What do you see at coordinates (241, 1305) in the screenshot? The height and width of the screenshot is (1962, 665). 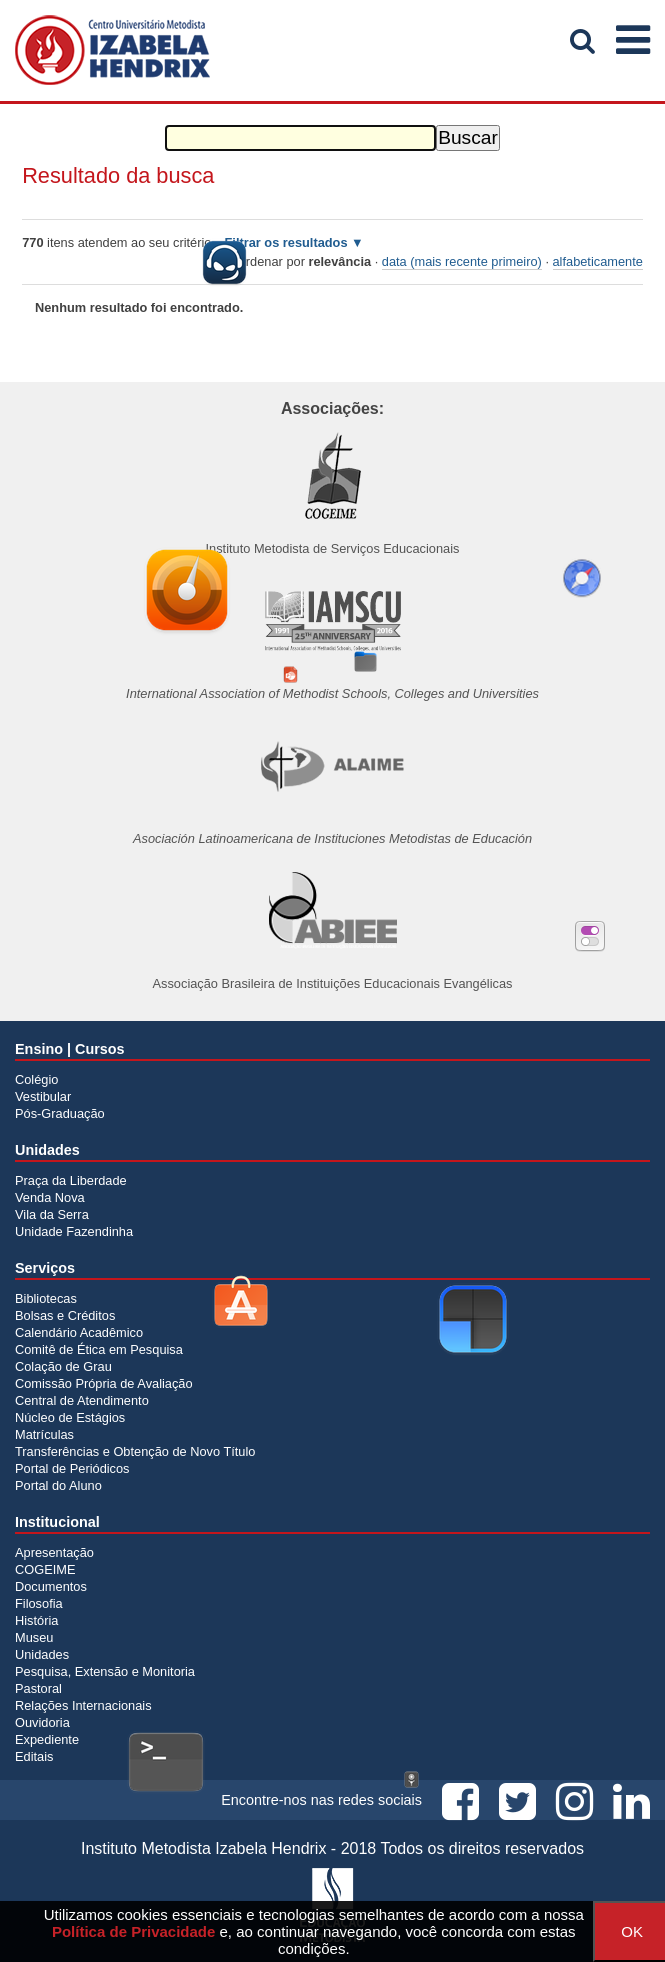 I see `open the software store to browse and install applications` at bounding box center [241, 1305].